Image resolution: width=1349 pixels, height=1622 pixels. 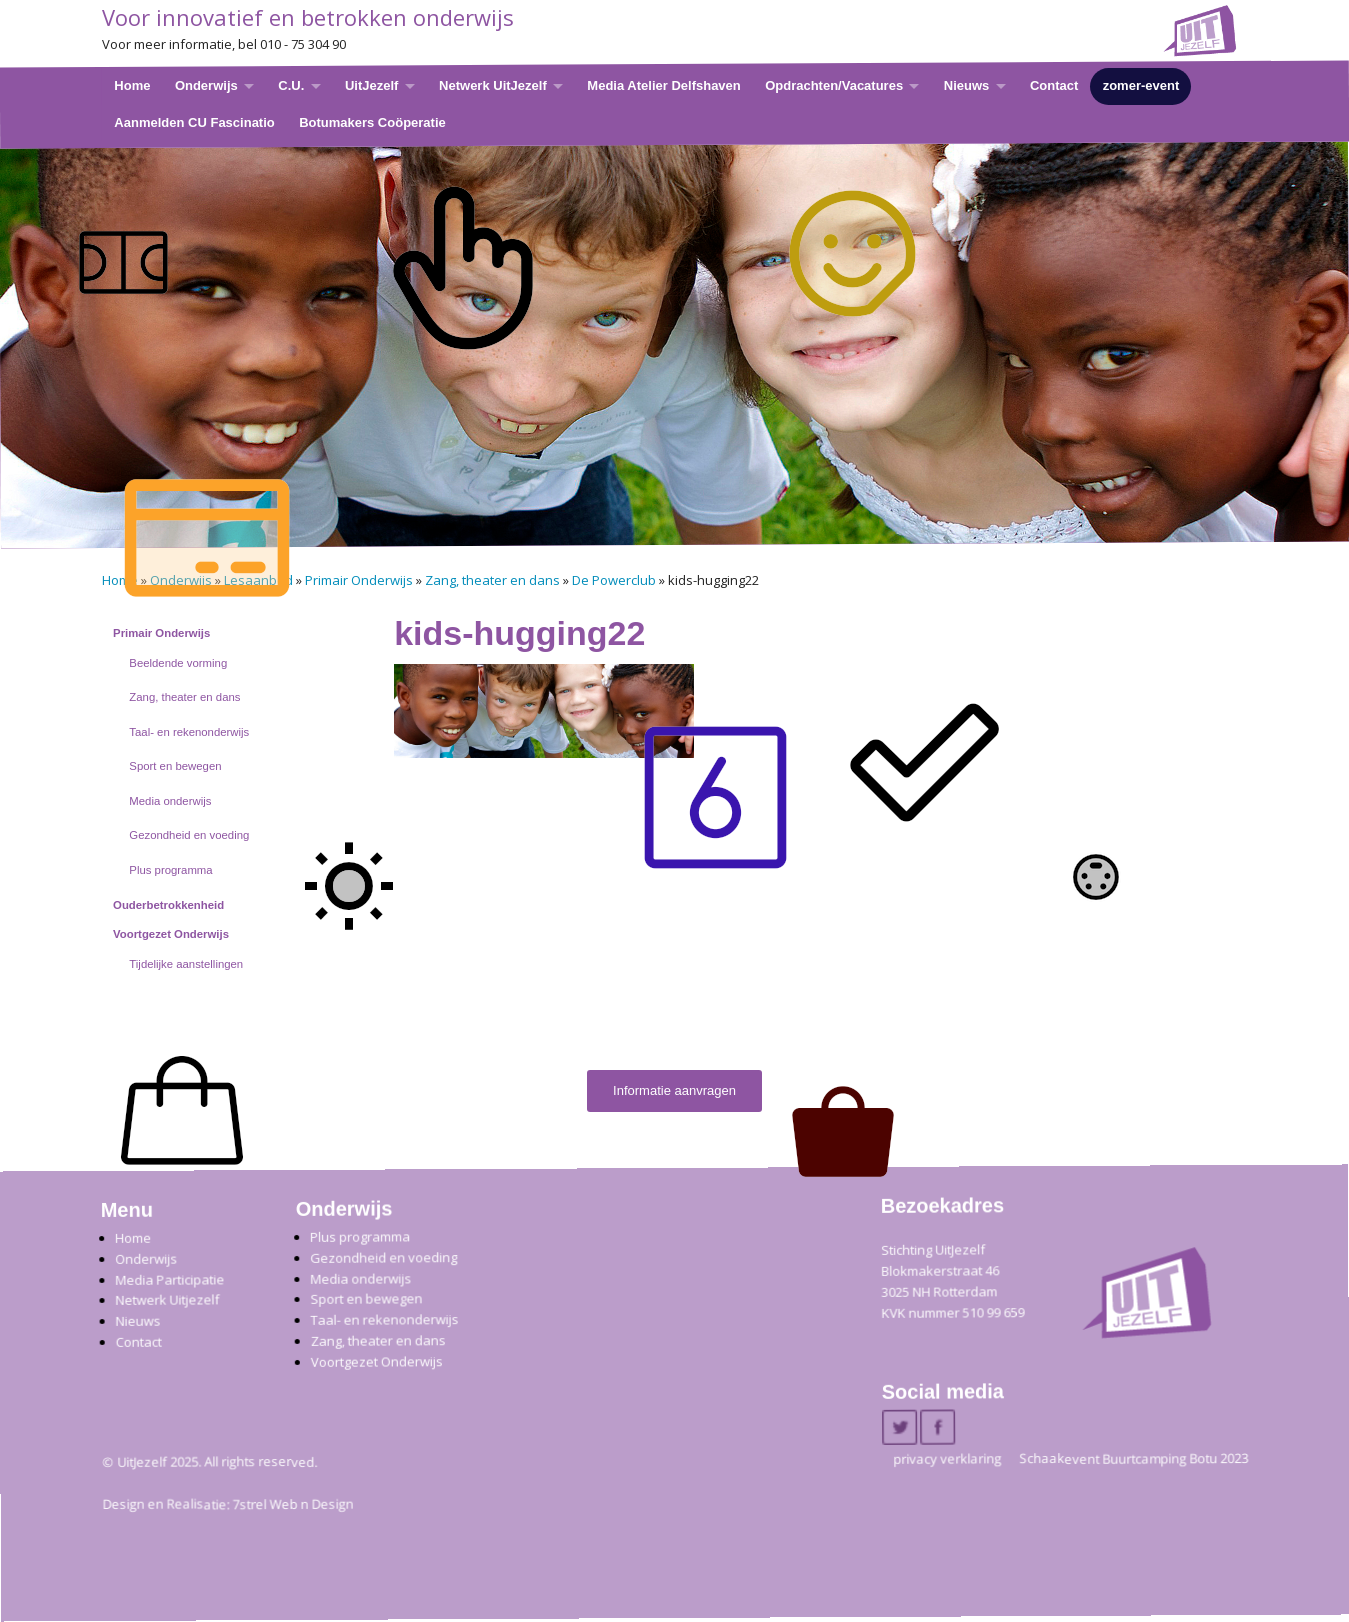 What do you see at coordinates (852, 253) in the screenshot?
I see `add a sticker or emoji to your message` at bounding box center [852, 253].